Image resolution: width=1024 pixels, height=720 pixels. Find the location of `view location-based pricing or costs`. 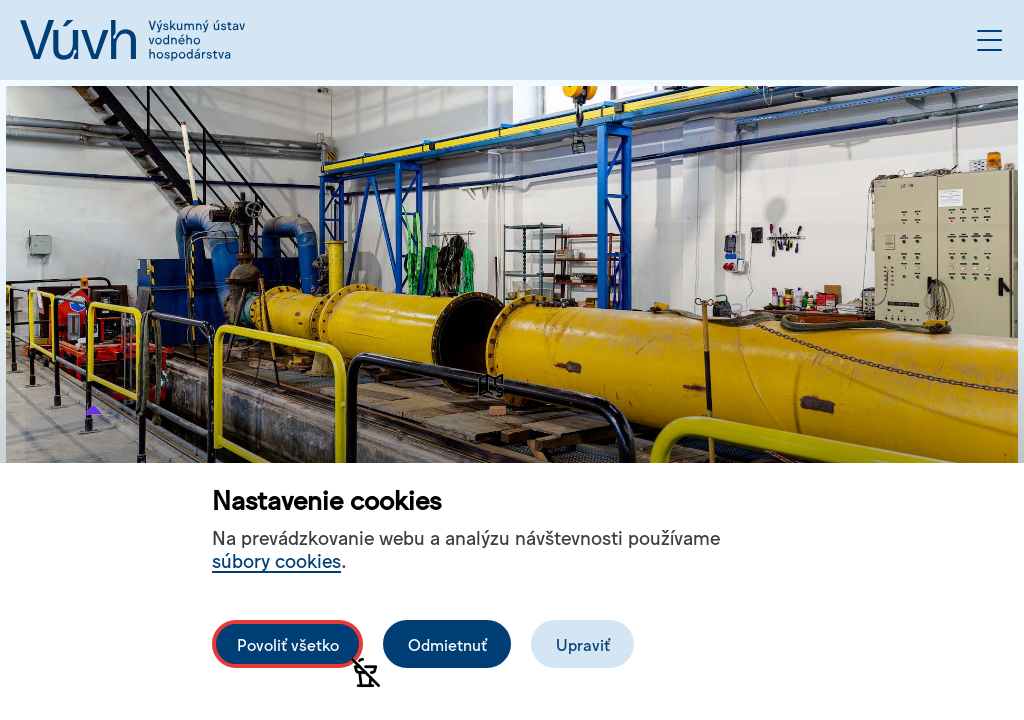

view location-based pricing or costs is located at coordinates (491, 385).